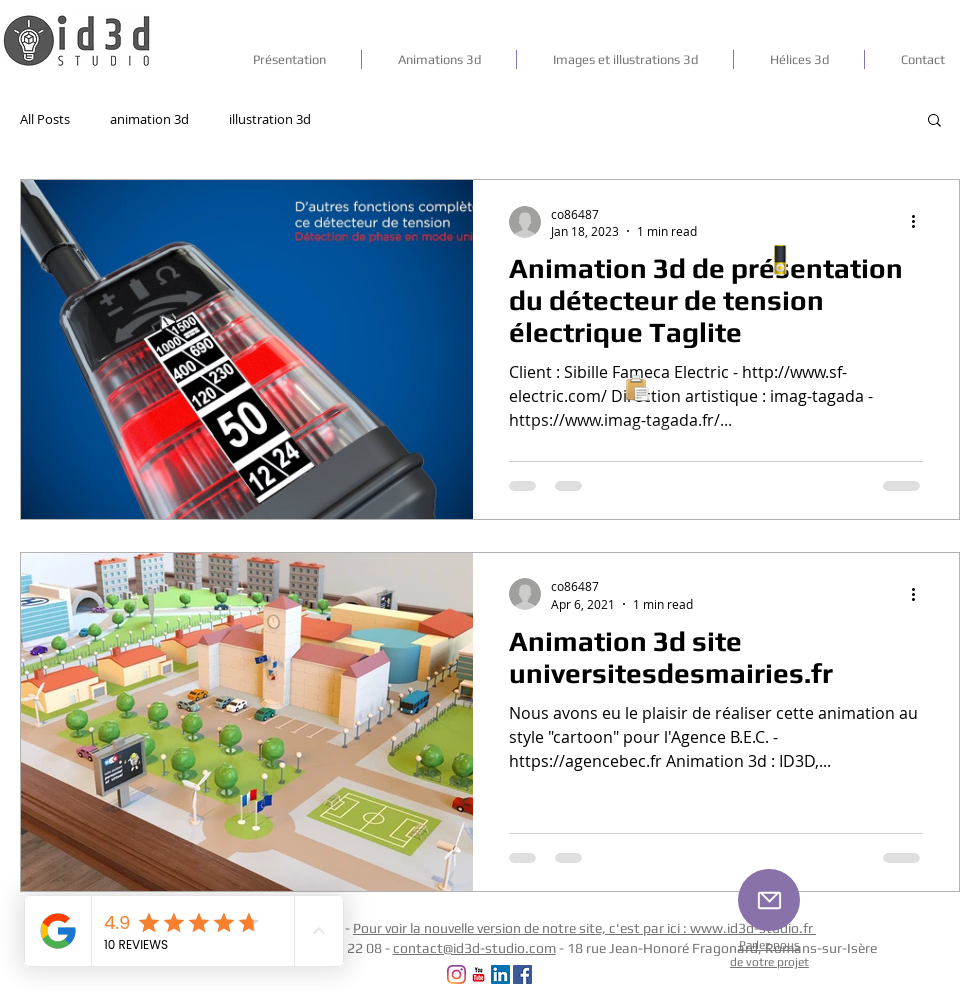 The width and height of the screenshot is (980, 991). Describe the element at coordinates (637, 389) in the screenshot. I see `paste copied content from clipboard` at that location.